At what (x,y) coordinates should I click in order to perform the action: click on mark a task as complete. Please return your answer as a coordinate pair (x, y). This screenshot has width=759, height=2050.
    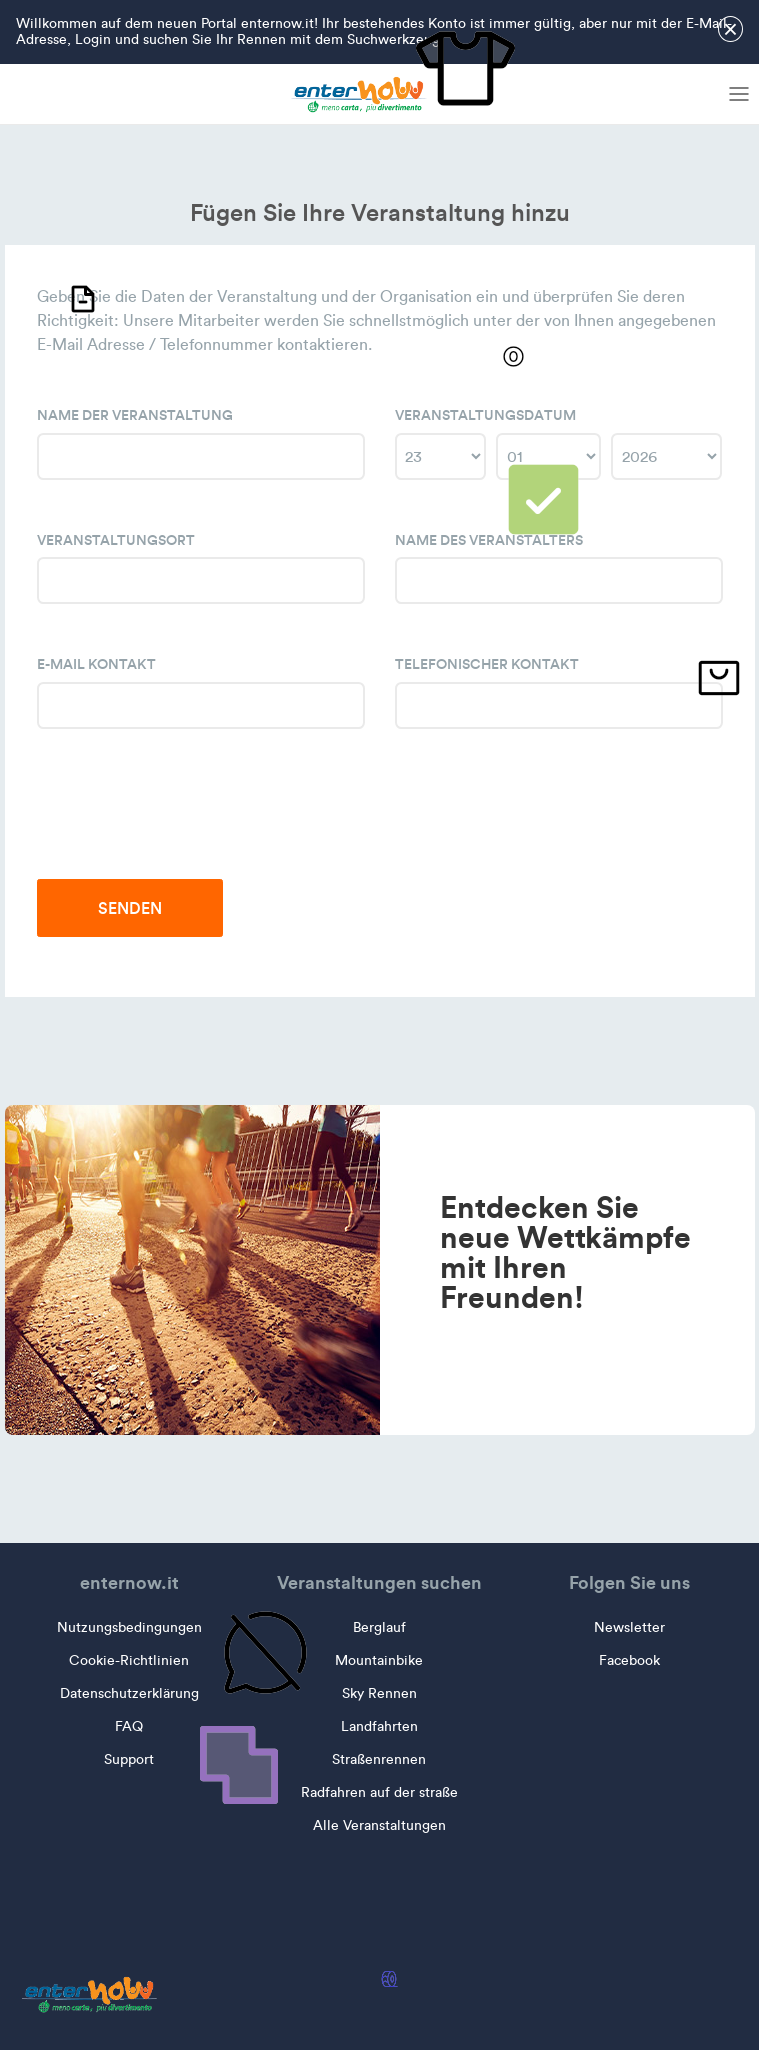
    Looking at the image, I should click on (543, 499).